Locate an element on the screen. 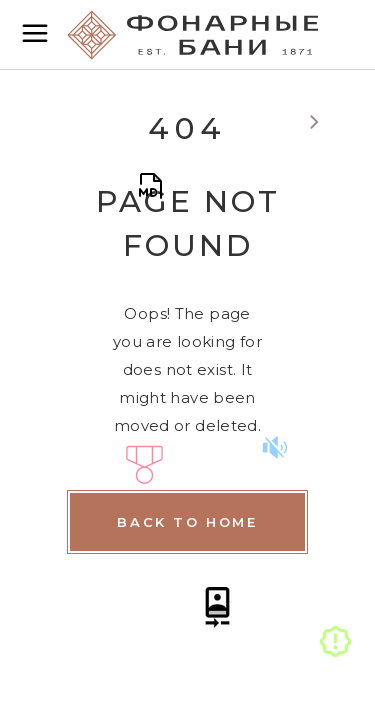 The height and width of the screenshot is (720, 375). view achievements or awards is located at coordinates (144, 462).